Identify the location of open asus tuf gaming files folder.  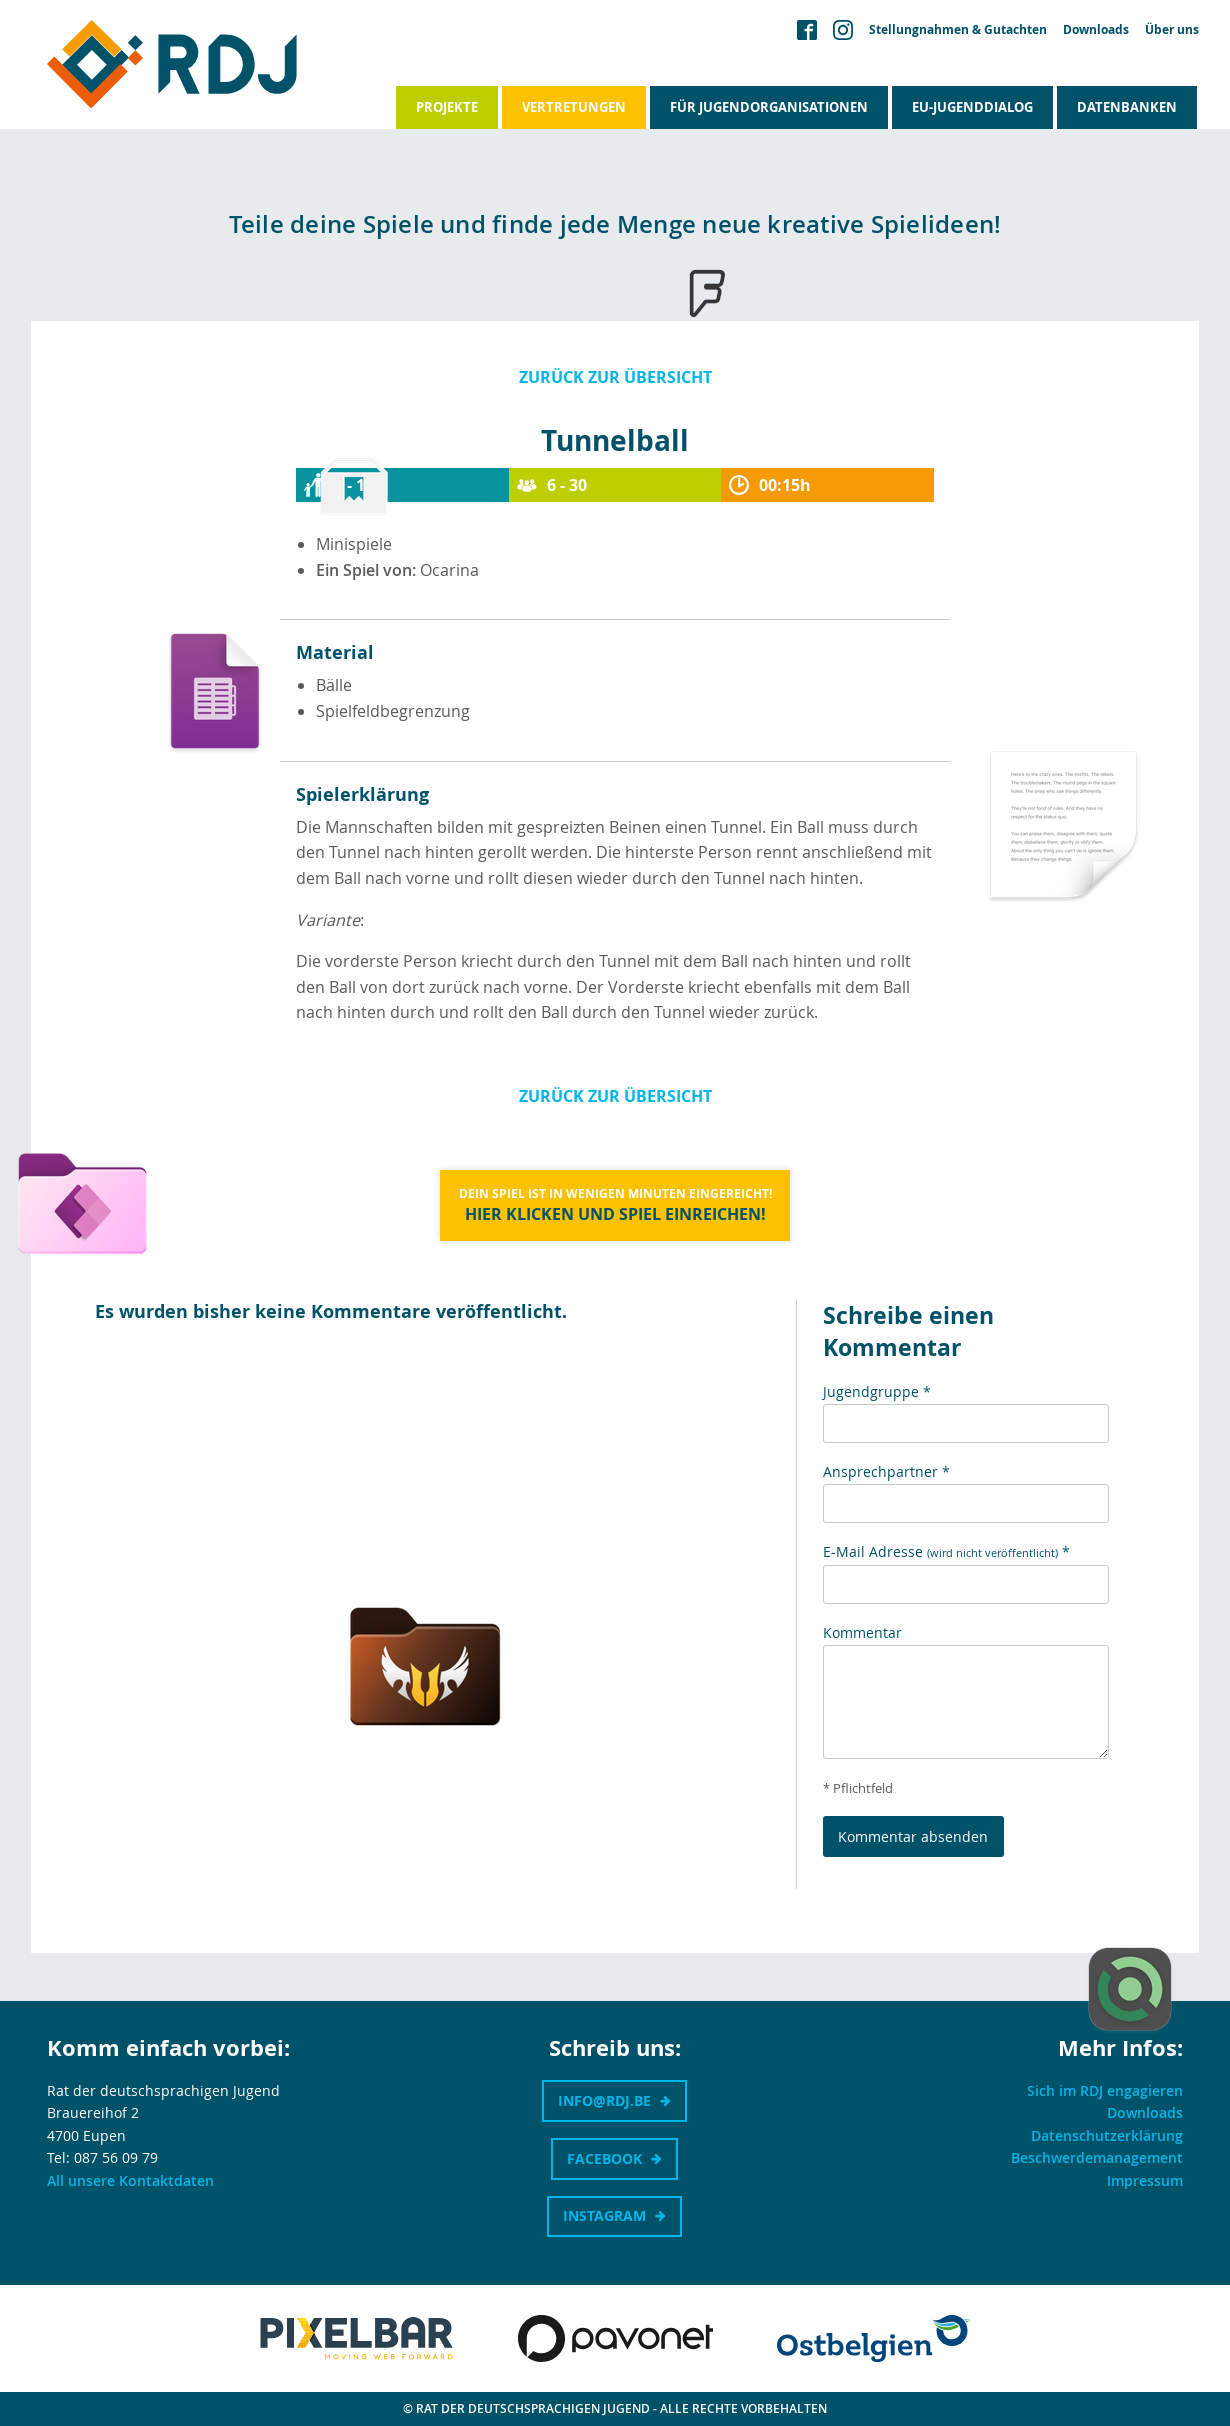
(424, 1670).